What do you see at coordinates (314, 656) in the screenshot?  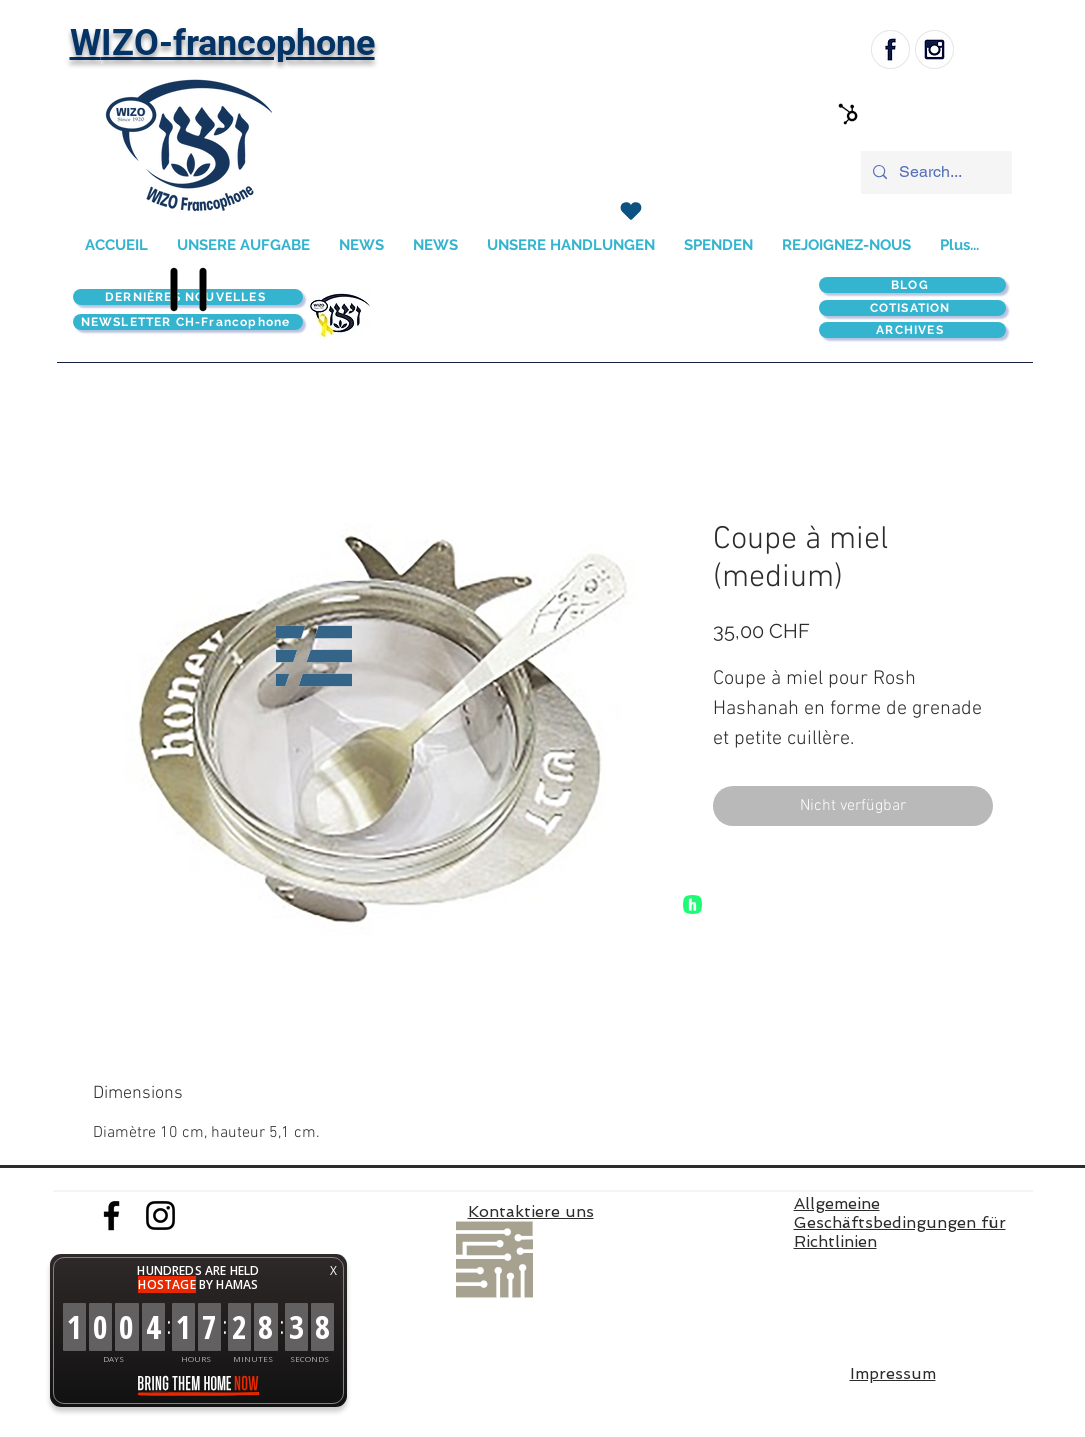 I see `serverless framework logo` at bounding box center [314, 656].